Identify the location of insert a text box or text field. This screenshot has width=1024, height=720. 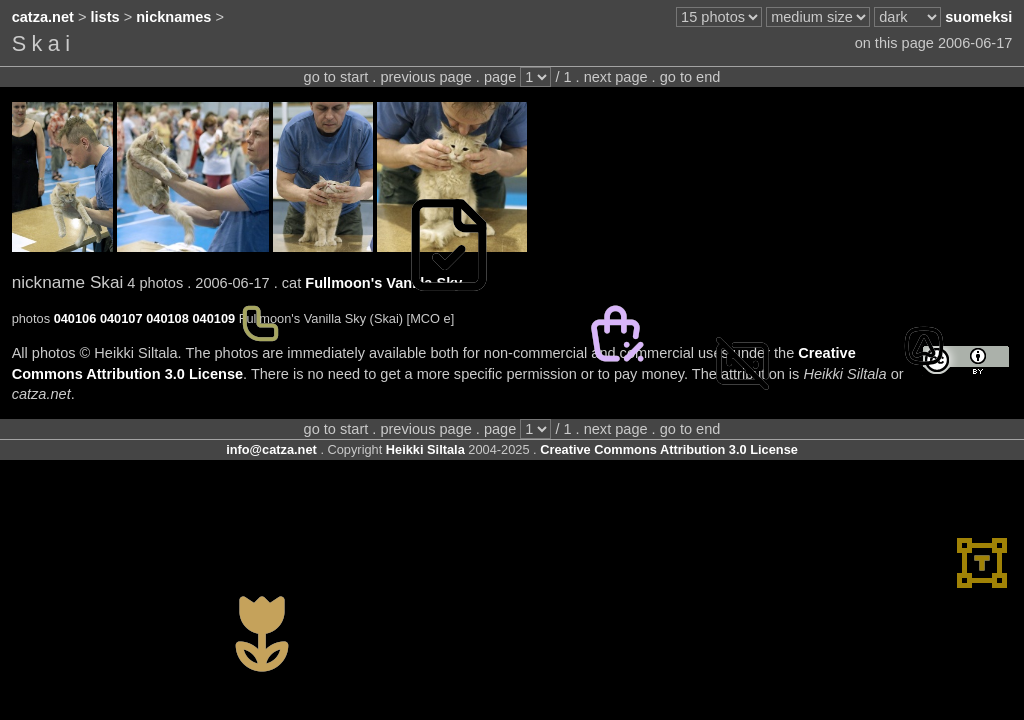
(982, 563).